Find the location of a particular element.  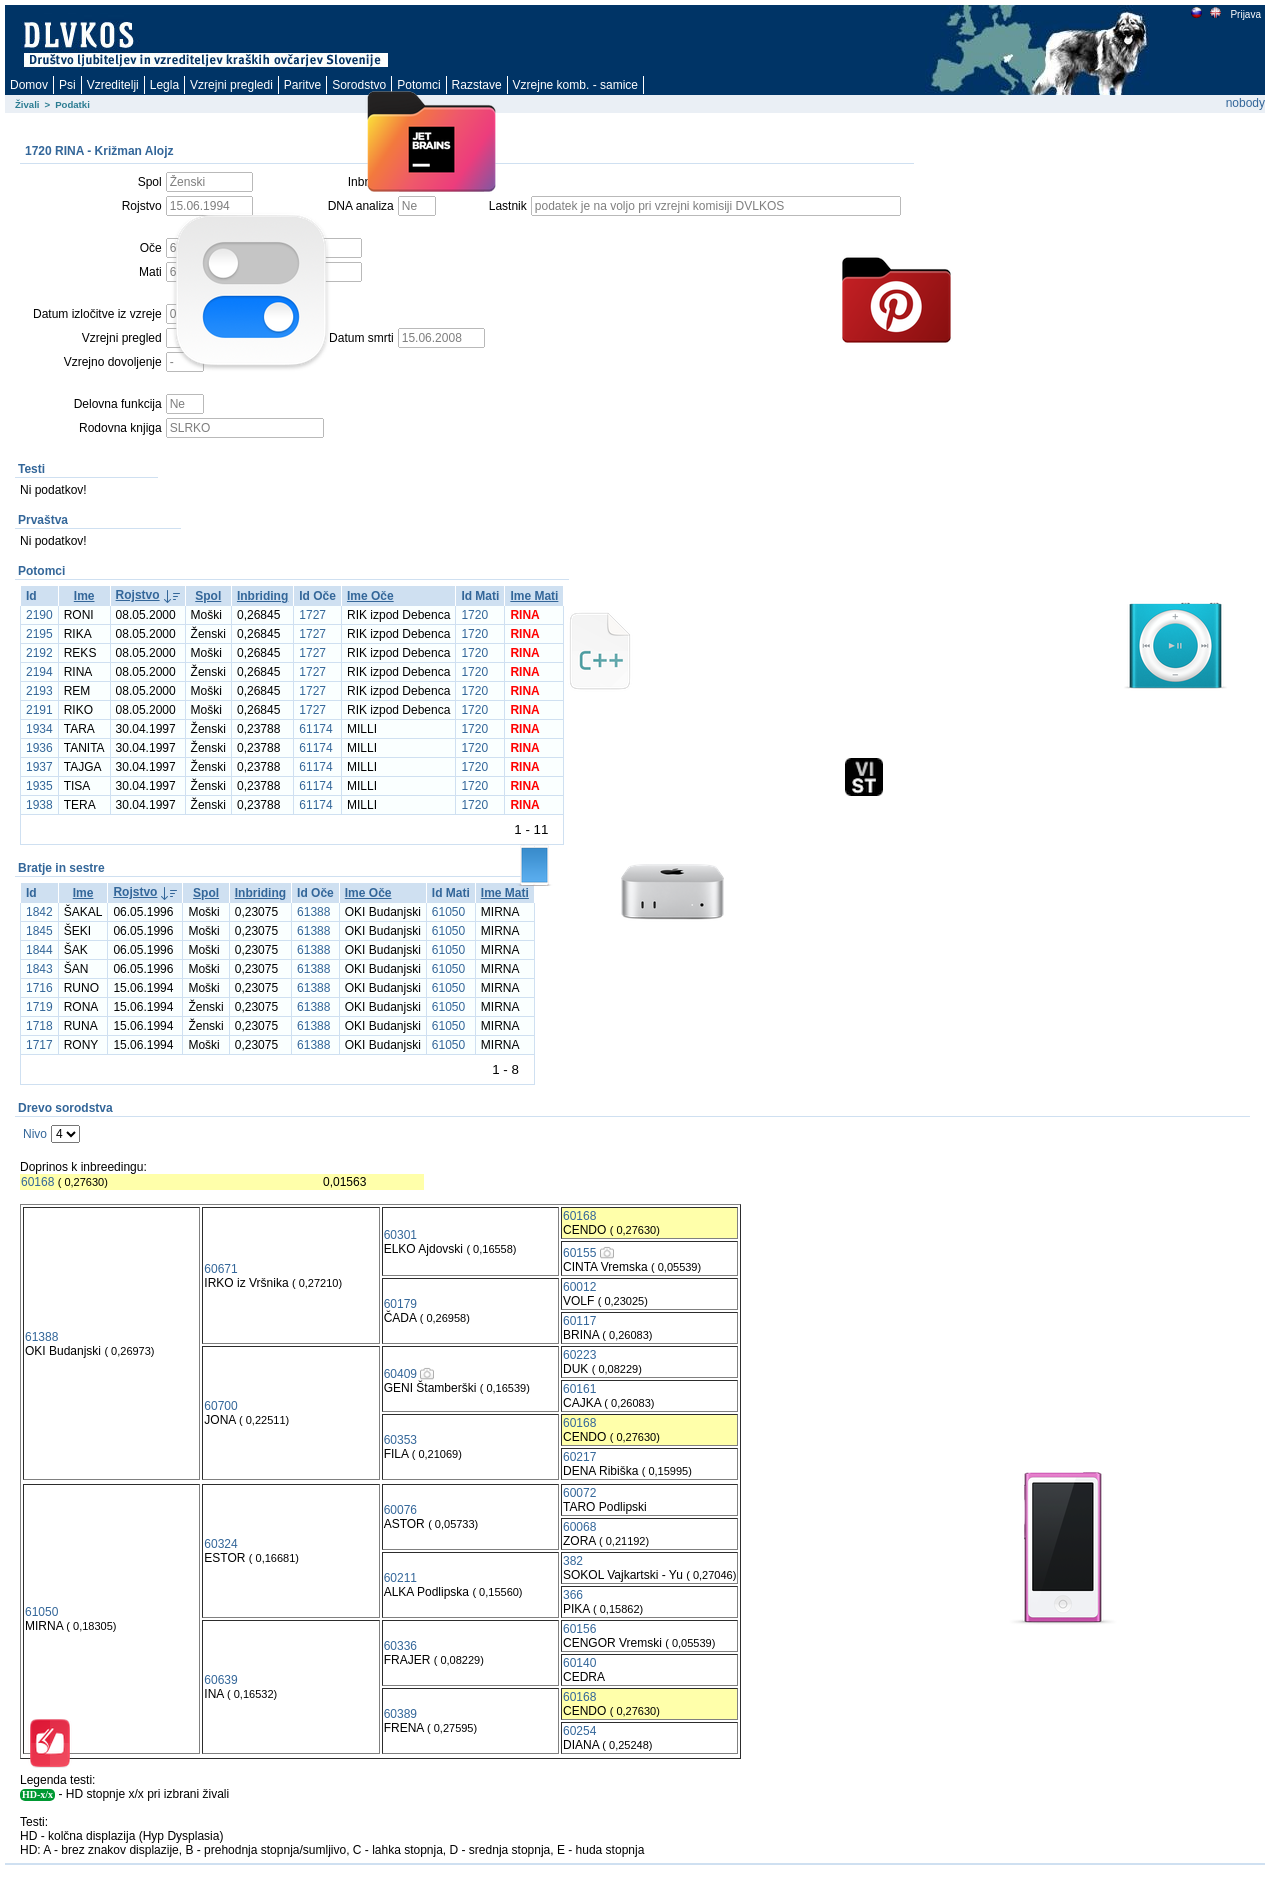

iPod nano device connected is located at coordinates (1063, 1548).